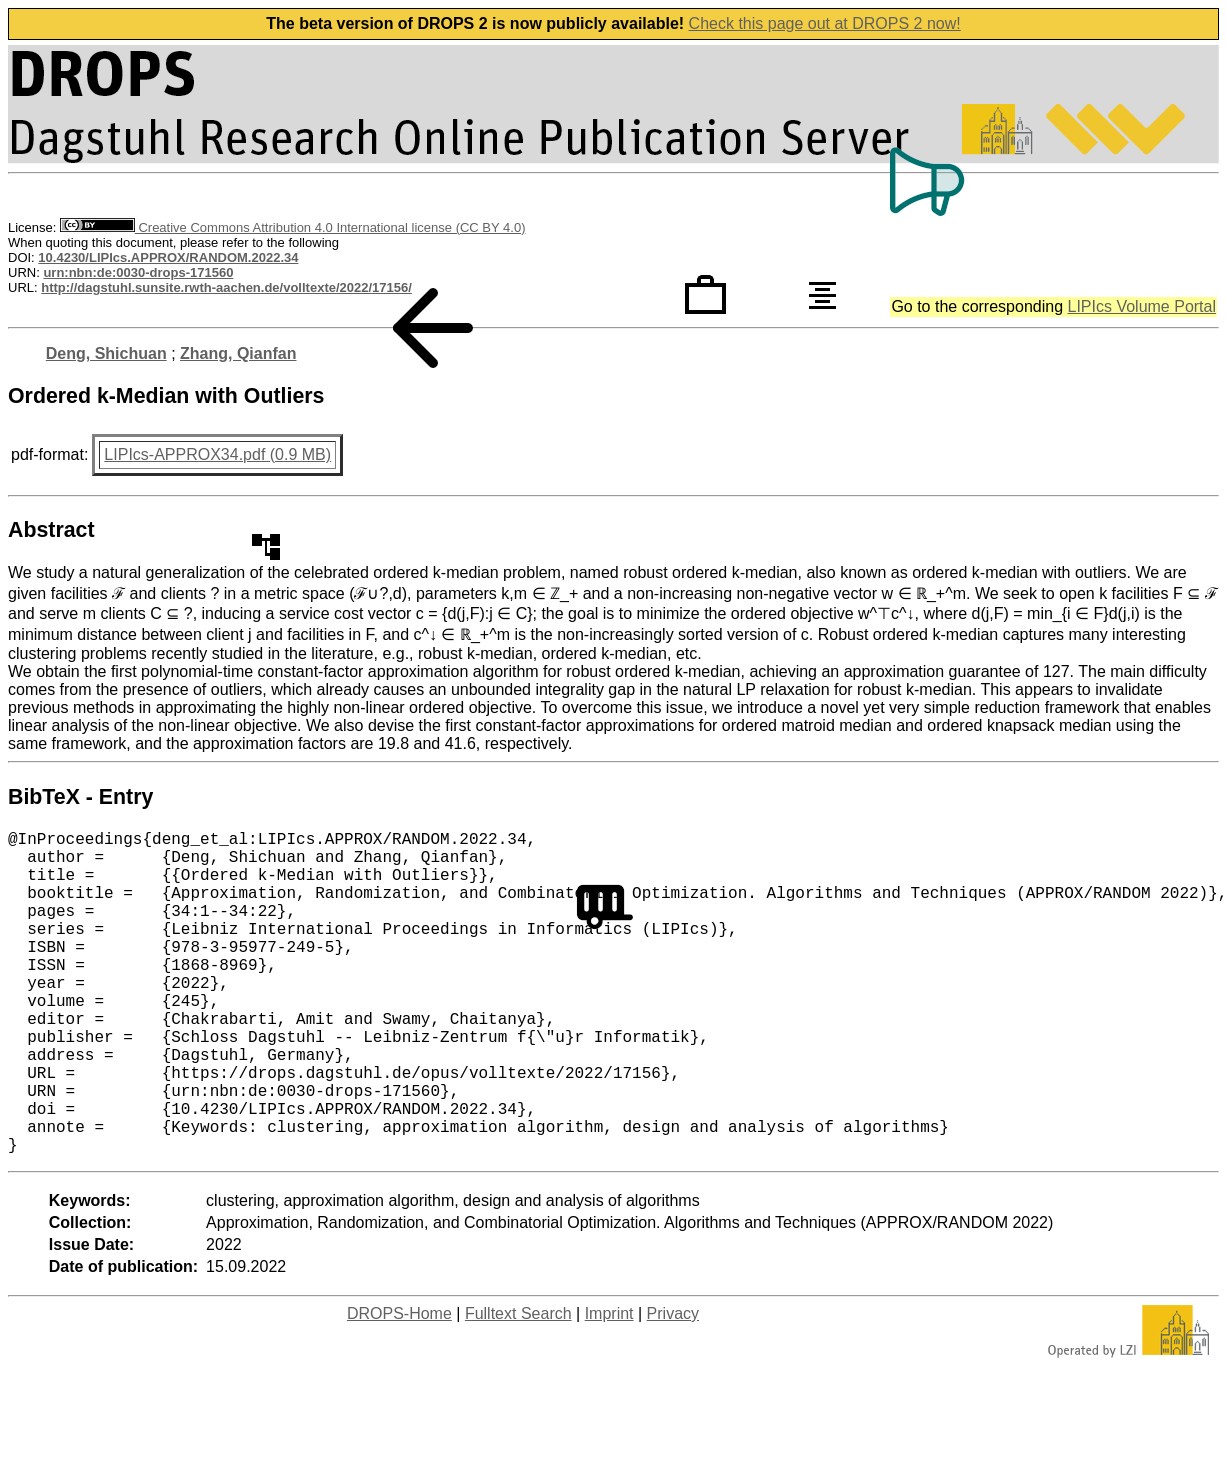  Describe the element at coordinates (923, 183) in the screenshot. I see `make an announcement` at that location.